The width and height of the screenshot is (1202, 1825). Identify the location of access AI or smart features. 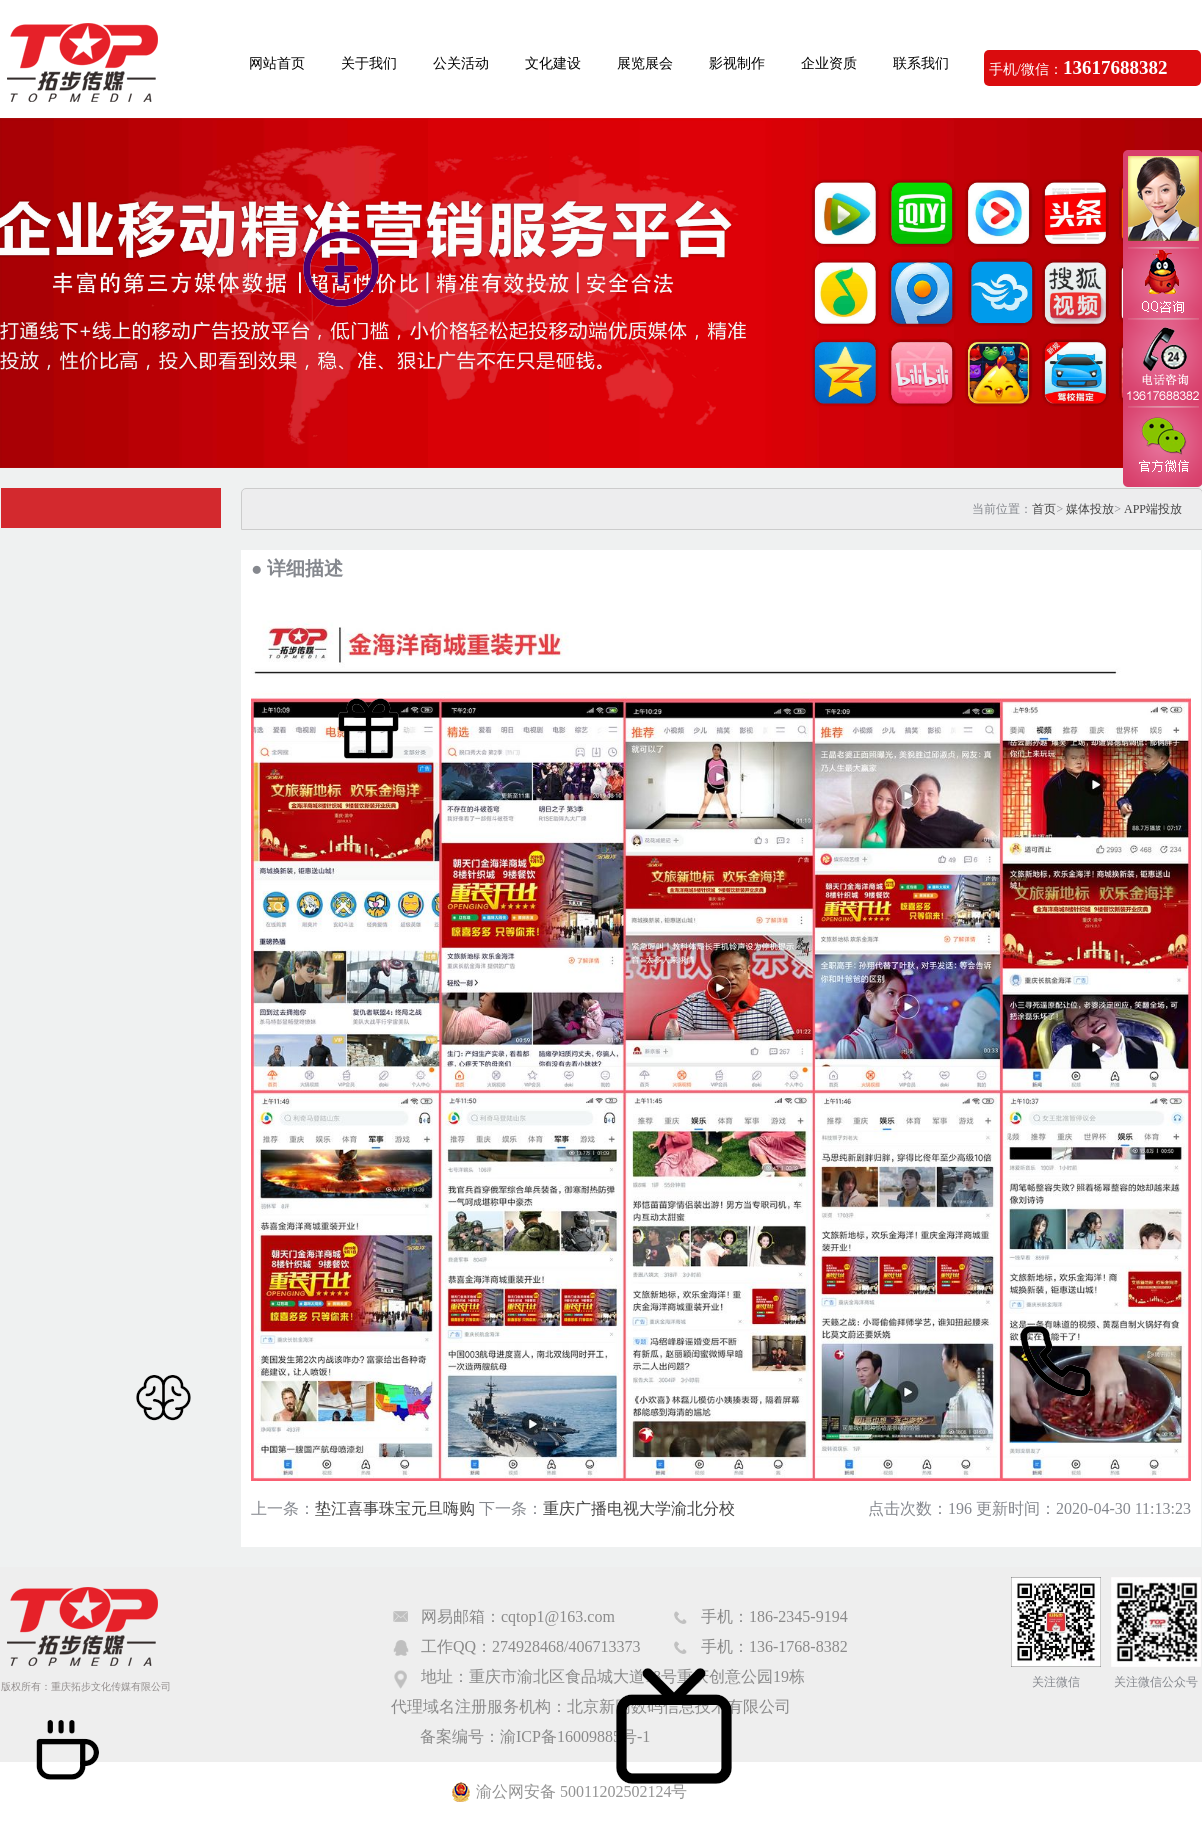
(163, 1398).